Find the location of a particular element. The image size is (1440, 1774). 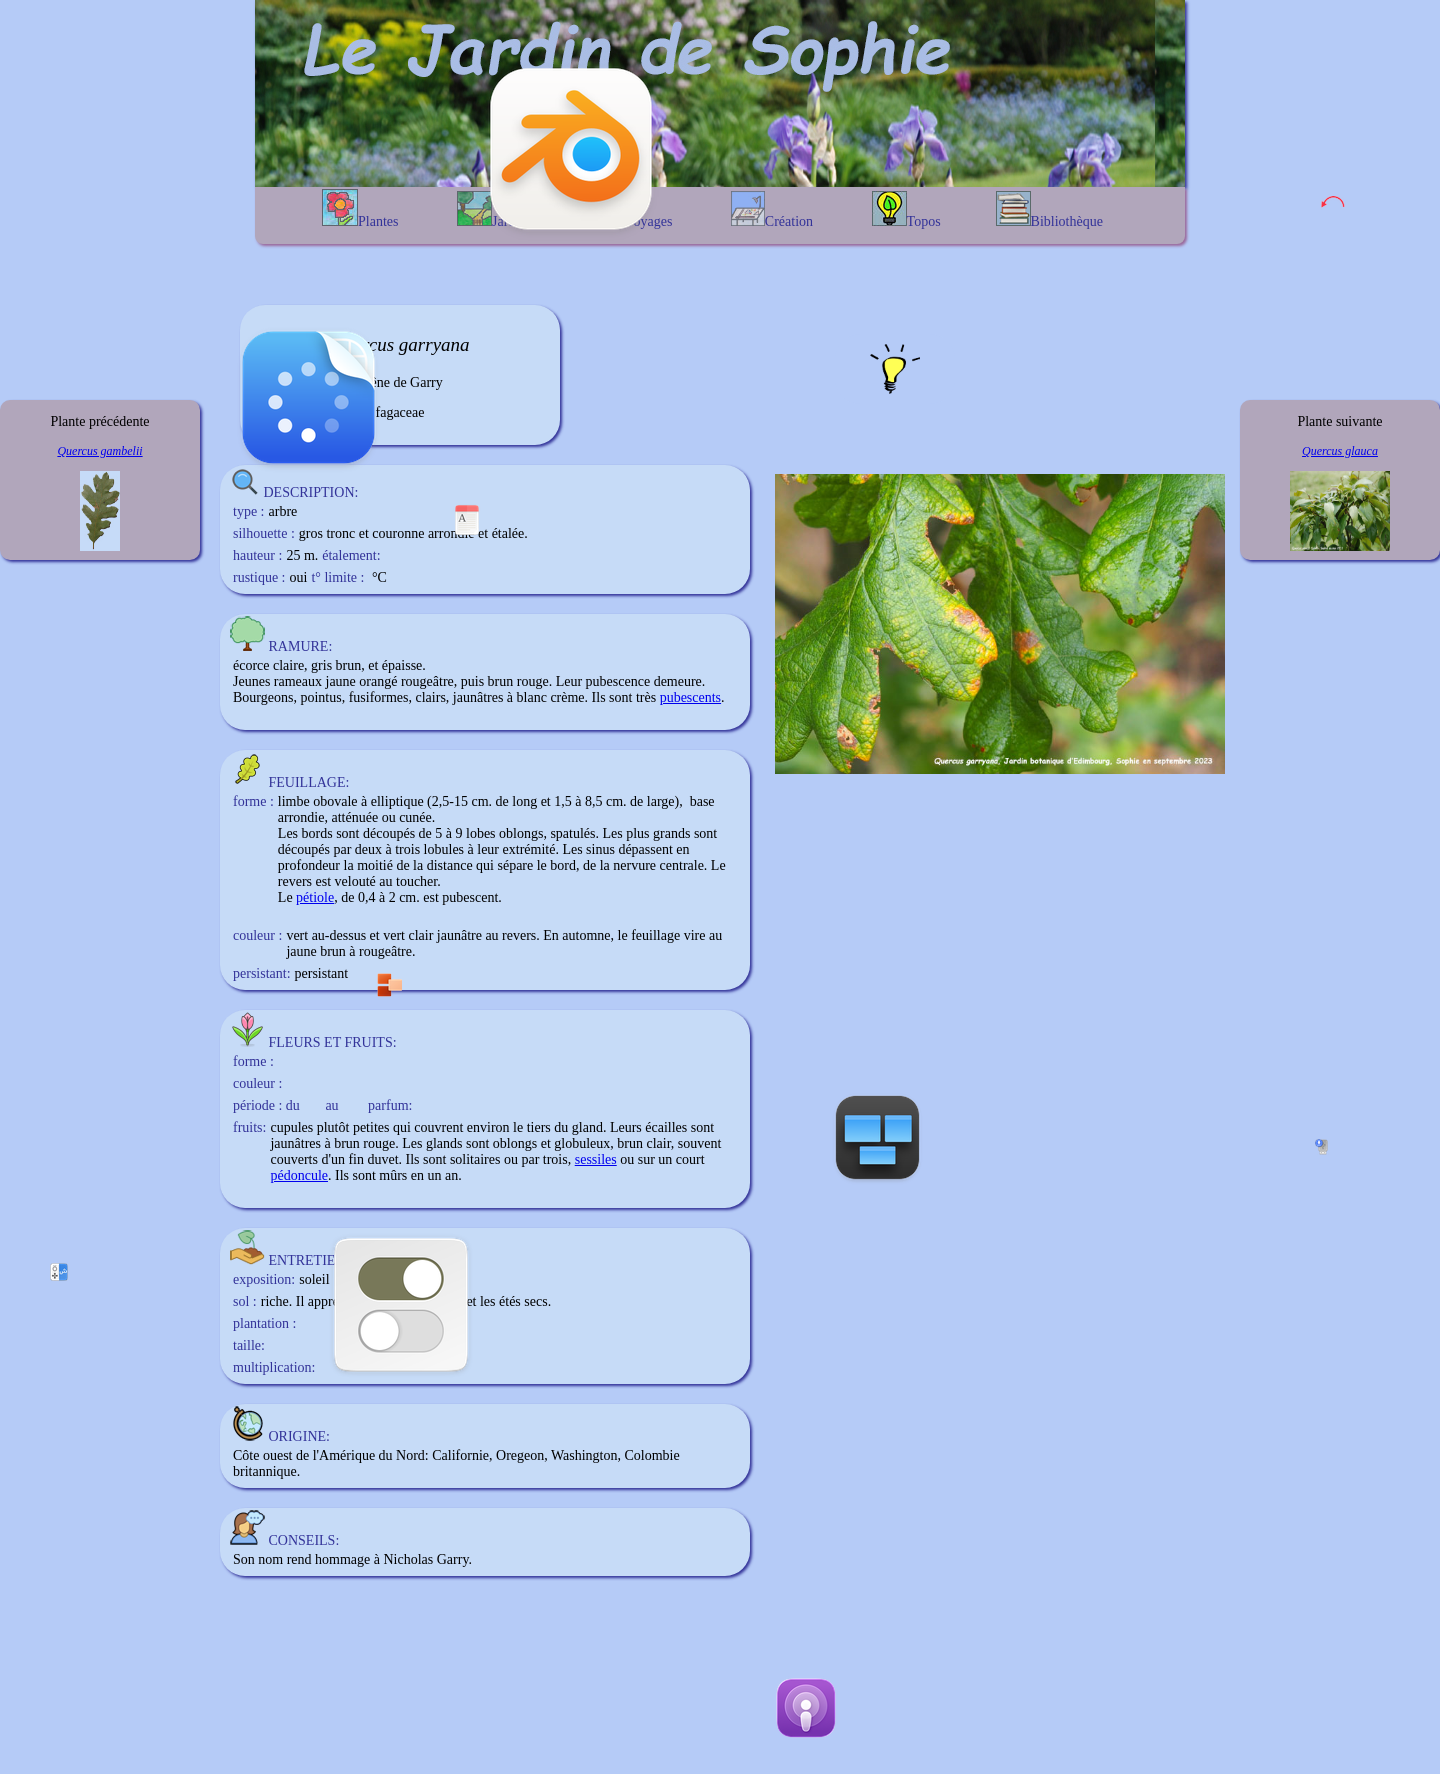

open system settings or preferences is located at coordinates (401, 1305).